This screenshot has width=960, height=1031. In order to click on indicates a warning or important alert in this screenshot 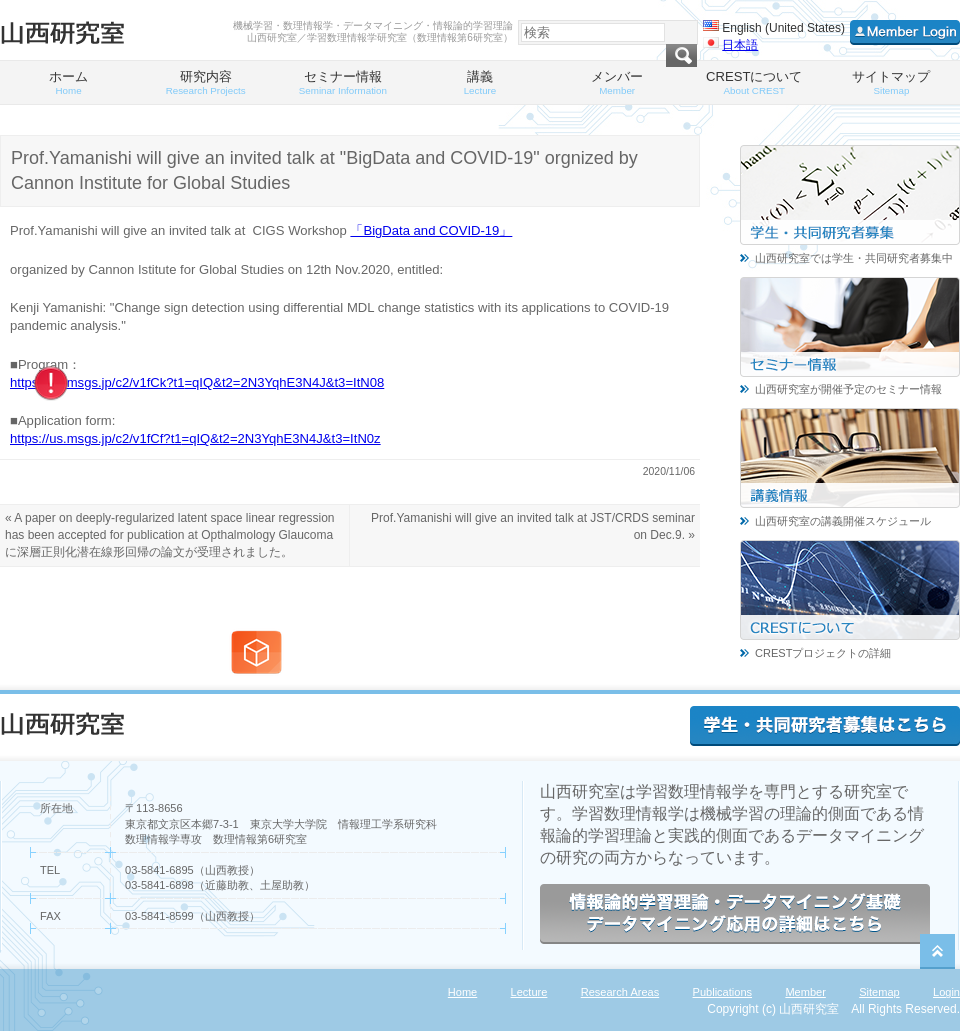, I will do `click(51, 383)`.